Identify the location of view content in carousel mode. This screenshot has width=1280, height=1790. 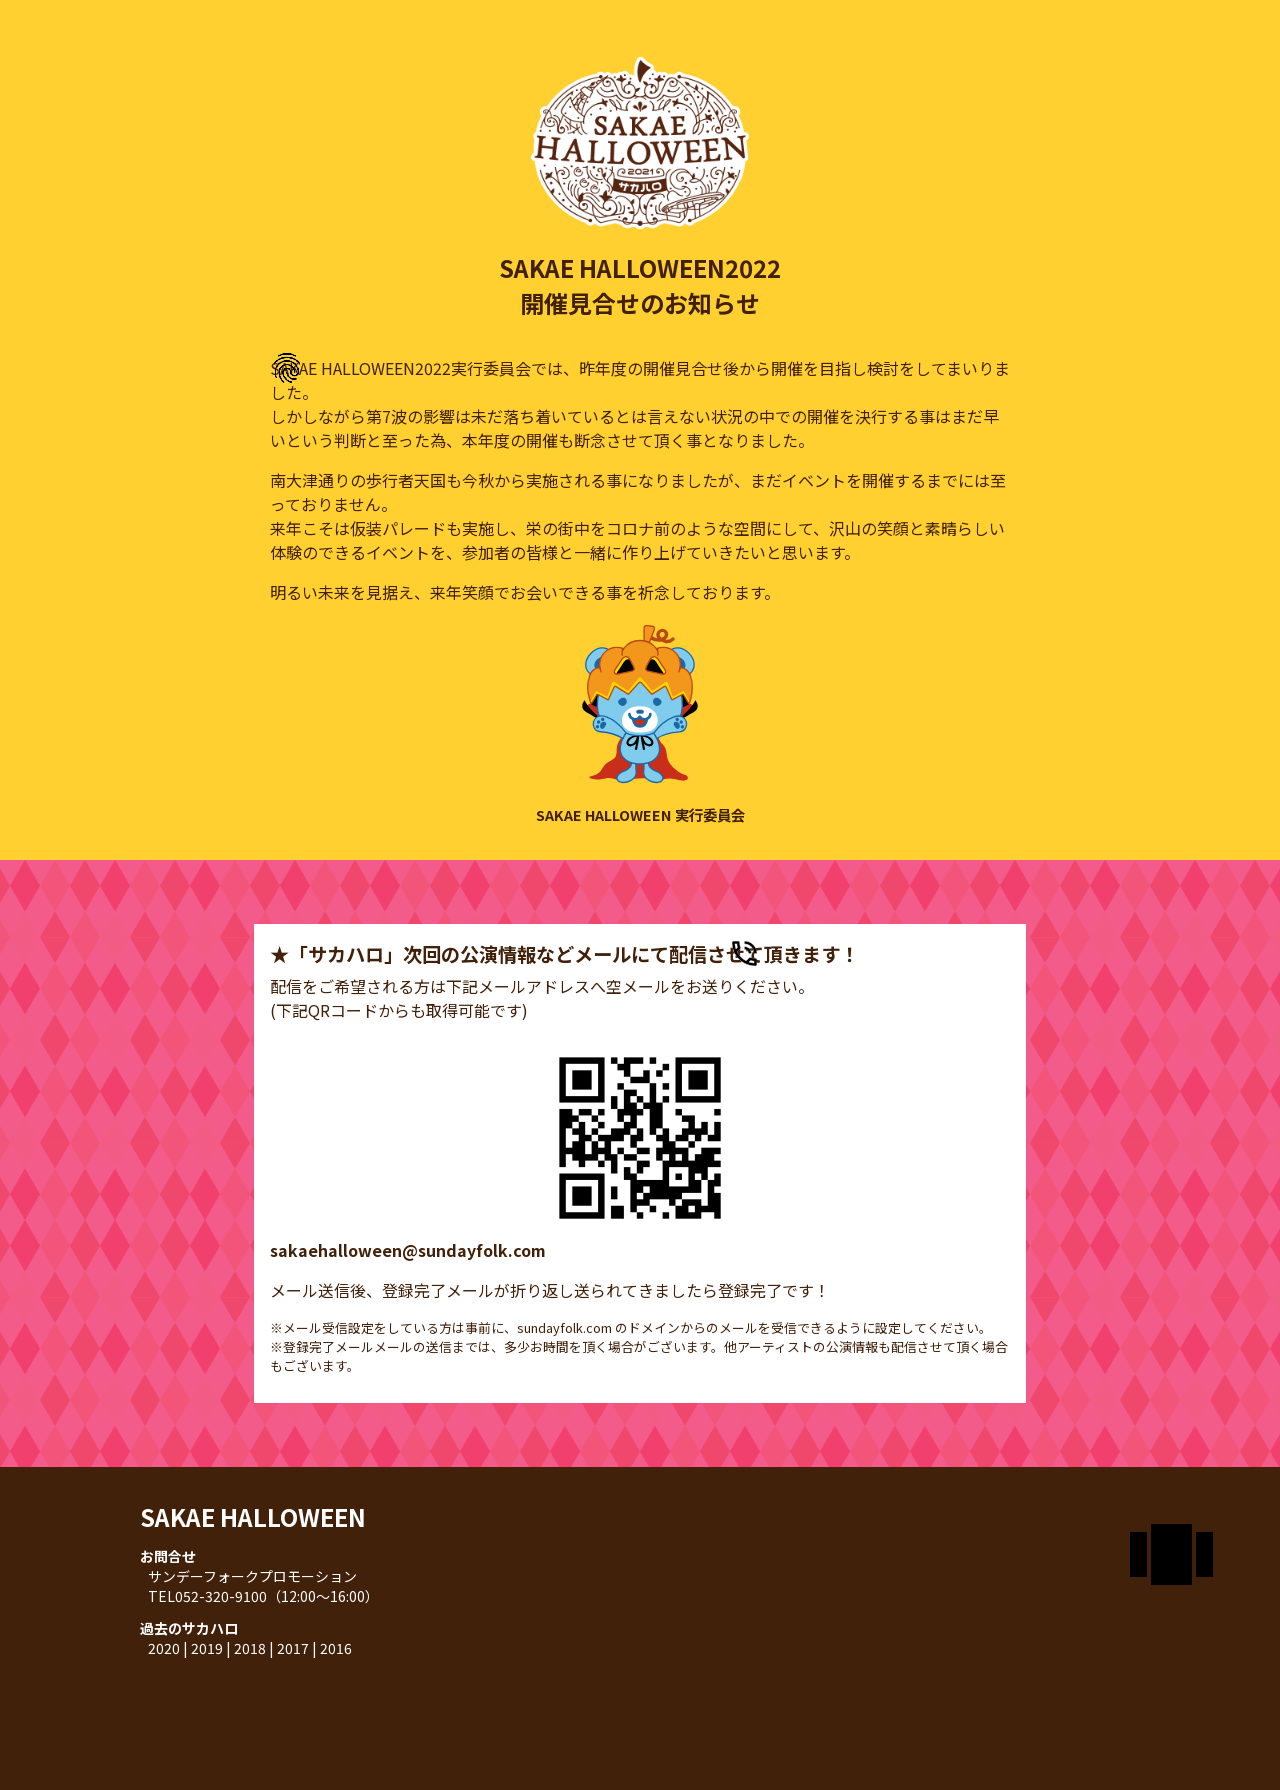
(1171, 1556).